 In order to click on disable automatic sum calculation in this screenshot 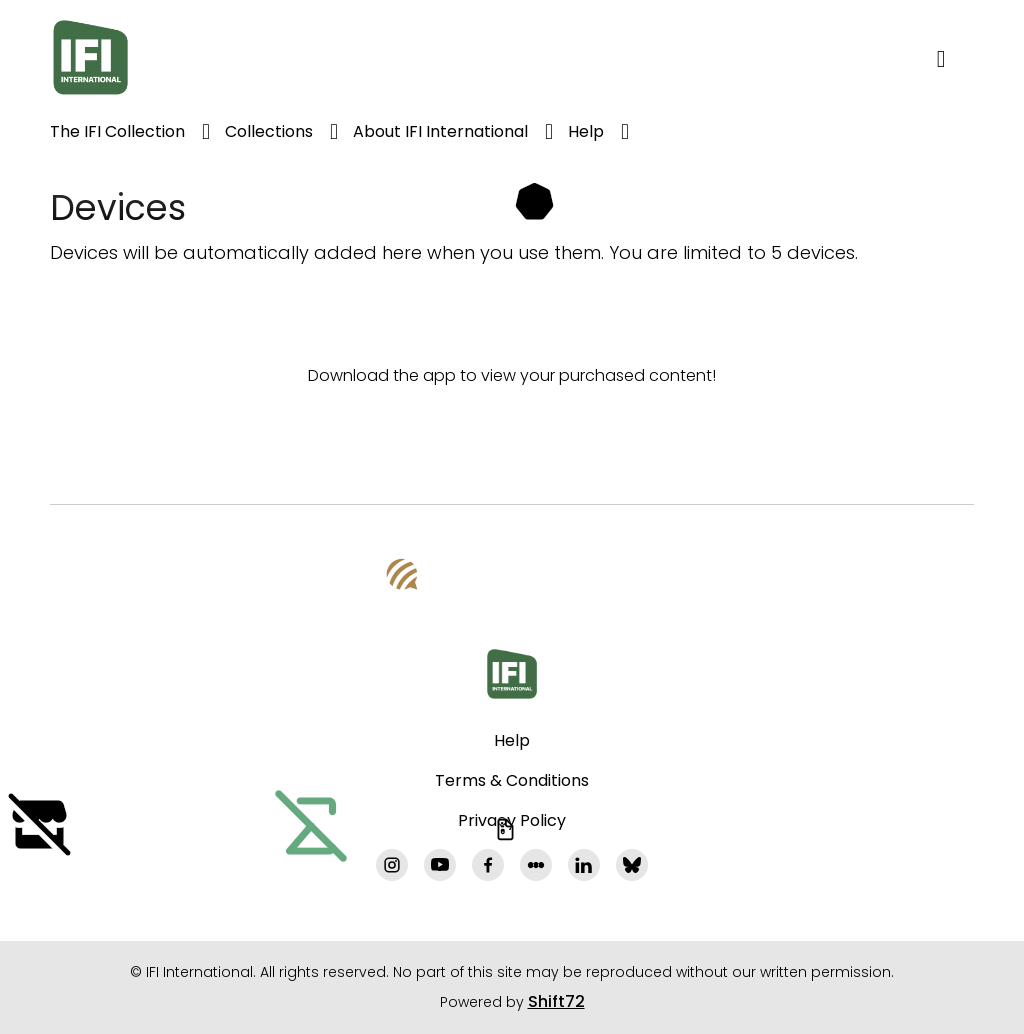, I will do `click(311, 826)`.